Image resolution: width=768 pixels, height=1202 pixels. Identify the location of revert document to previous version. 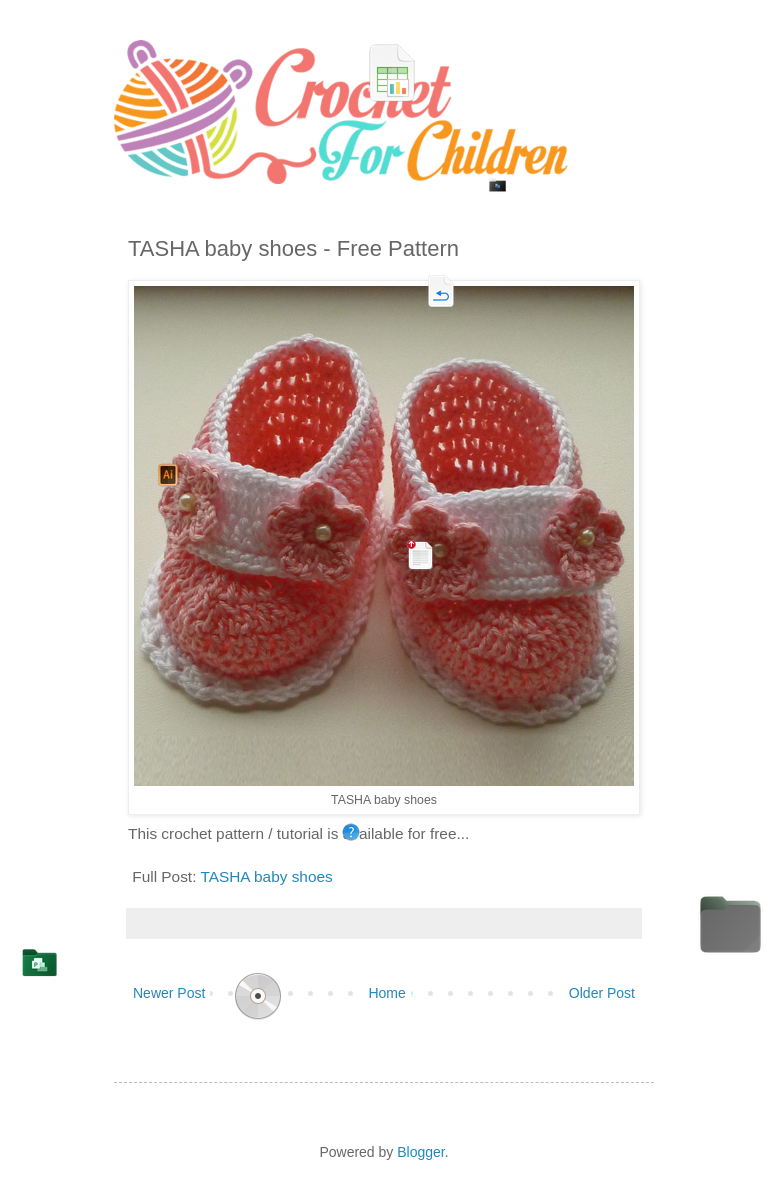
(441, 291).